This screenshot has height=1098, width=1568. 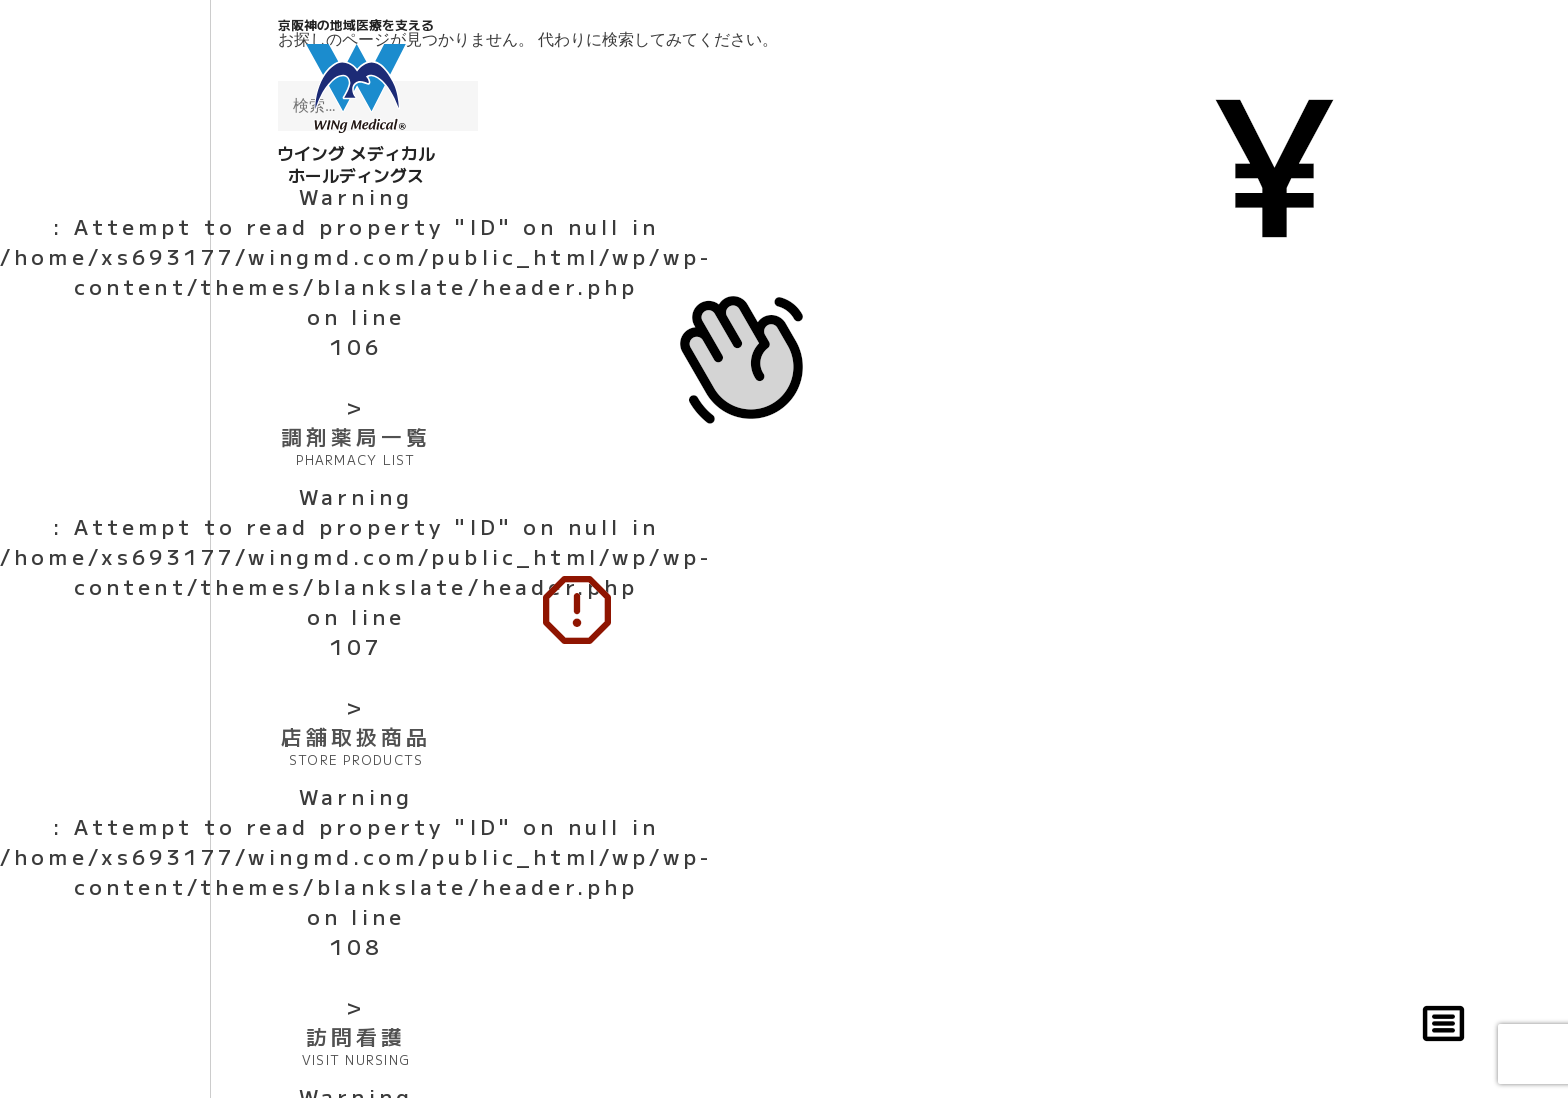 What do you see at coordinates (741, 357) in the screenshot?
I see `send a friendly greeting or wave` at bounding box center [741, 357].